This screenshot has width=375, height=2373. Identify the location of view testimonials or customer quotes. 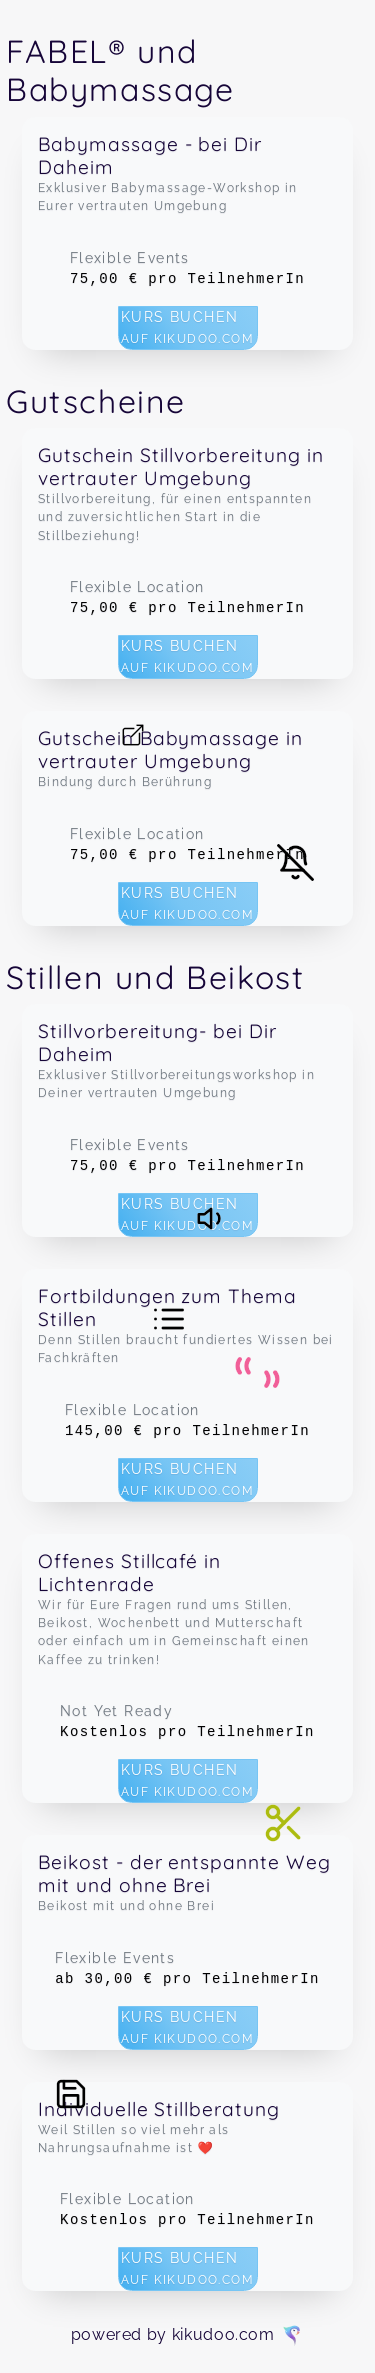
(257, 1372).